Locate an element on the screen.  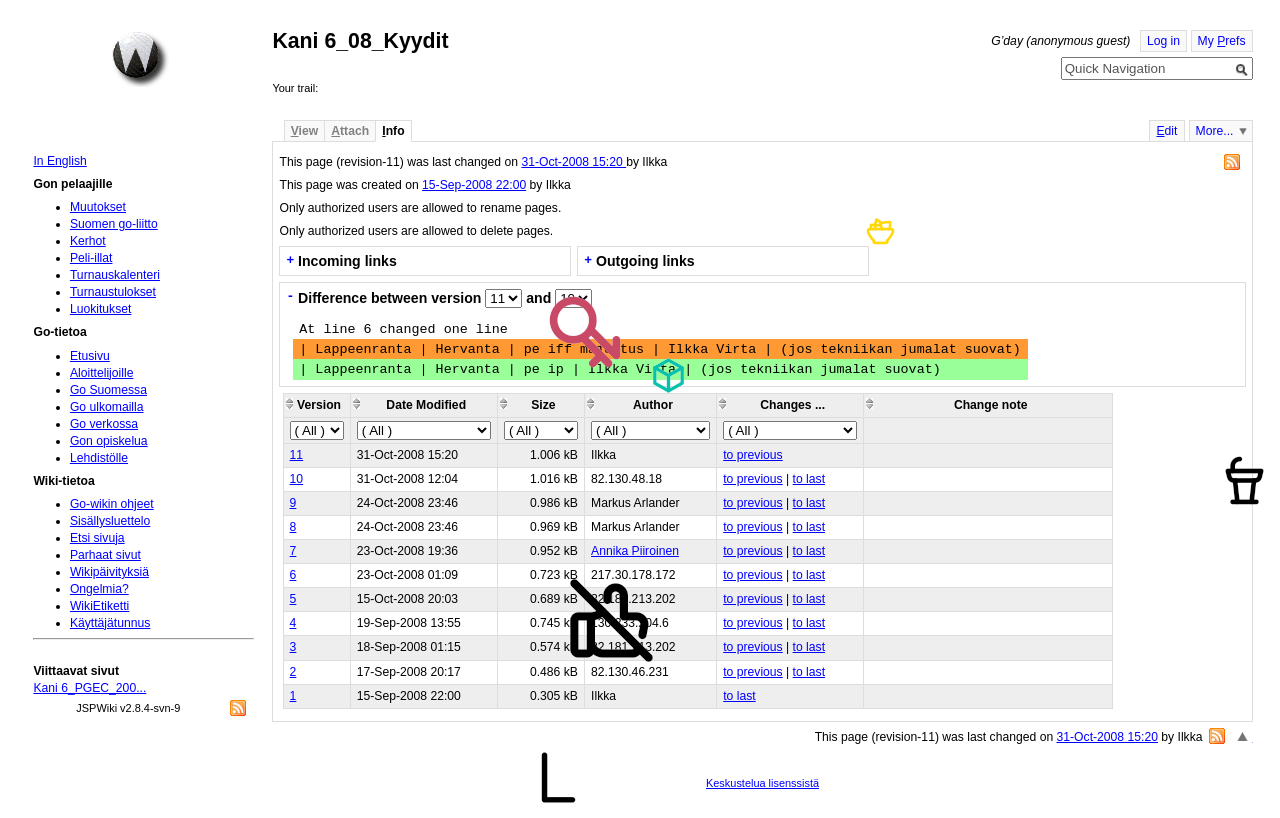
view speaker or presentation podium is located at coordinates (1244, 480).